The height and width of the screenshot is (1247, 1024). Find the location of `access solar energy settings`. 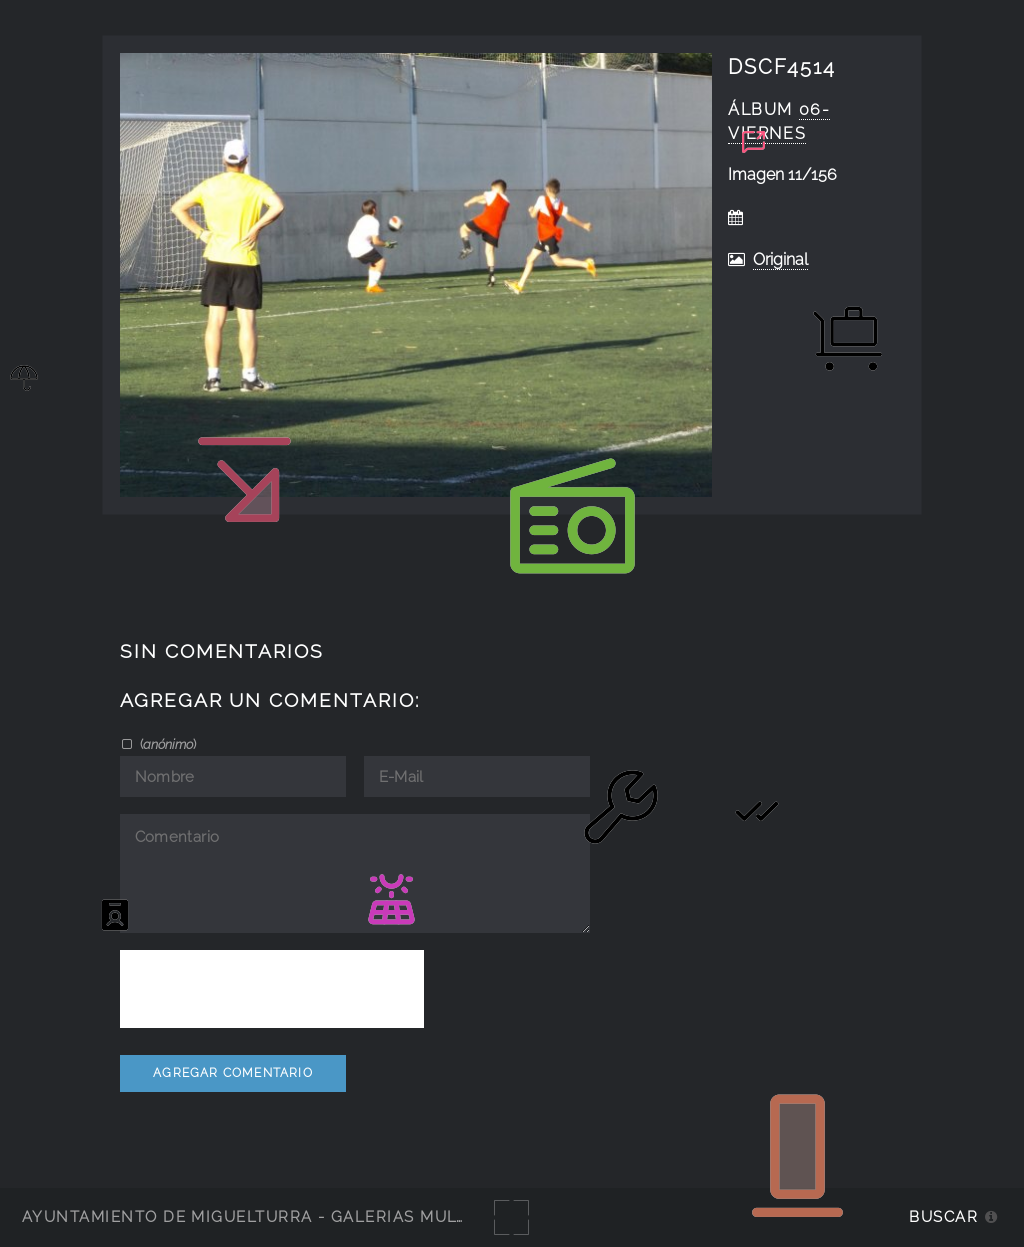

access solar energy settings is located at coordinates (391, 900).